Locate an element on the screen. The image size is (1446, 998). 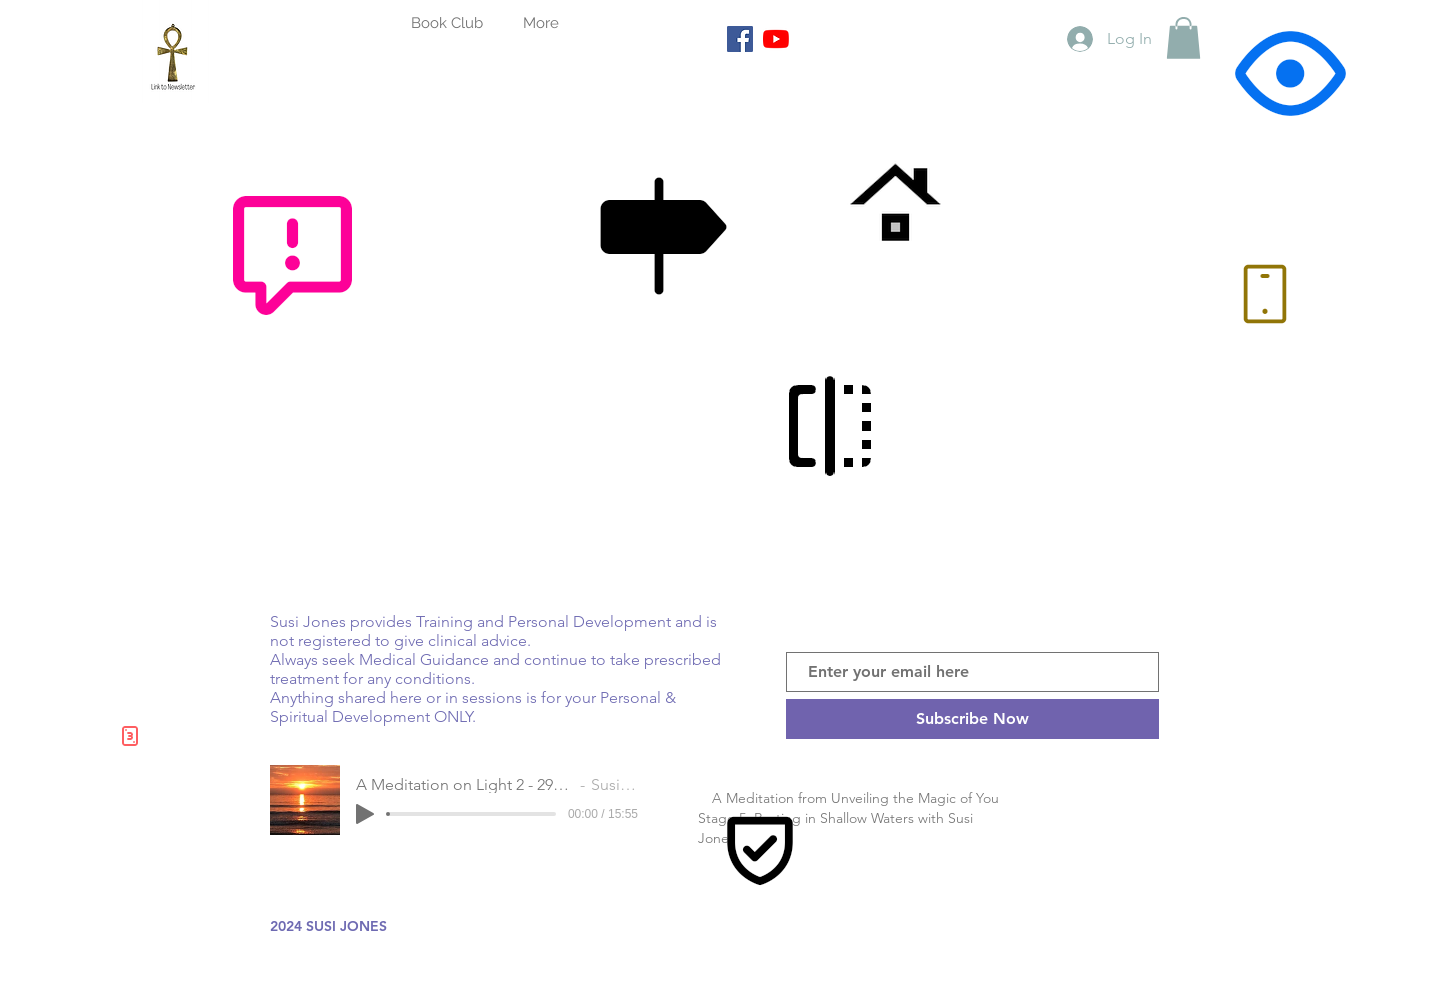
report an issue or problem is located at coordinates (292, 255).